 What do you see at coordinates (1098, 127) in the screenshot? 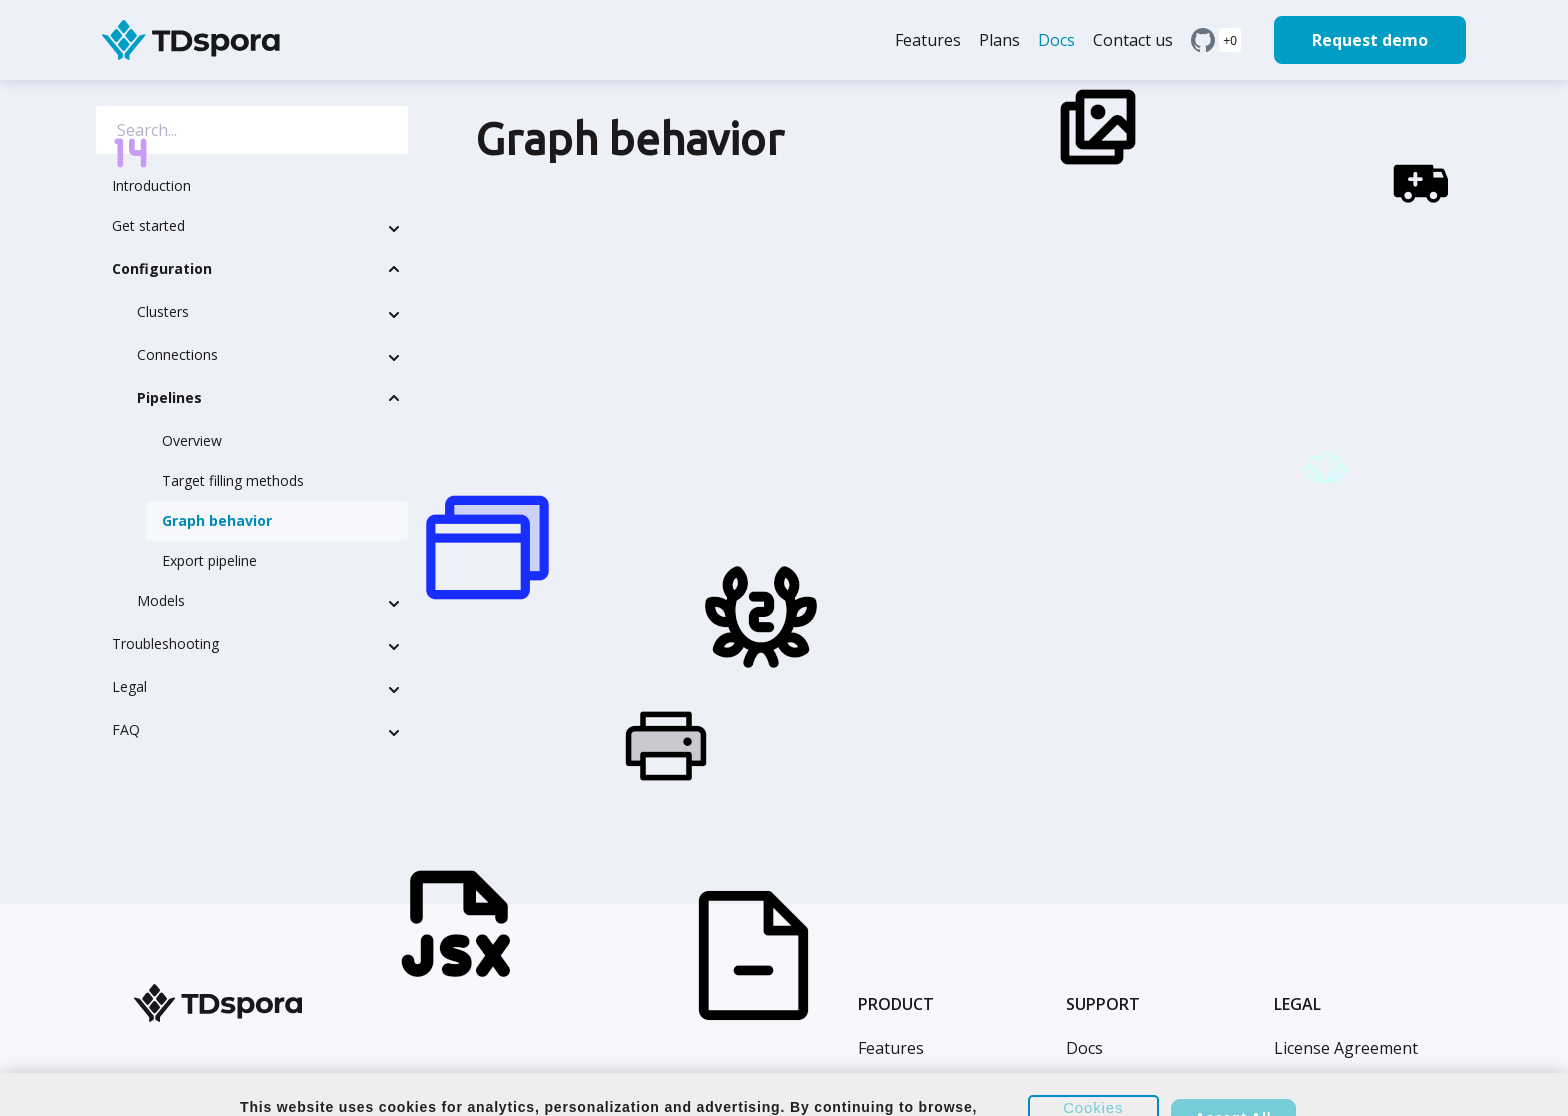
I see `view photo gallery` at bounding box center [1098, 127].